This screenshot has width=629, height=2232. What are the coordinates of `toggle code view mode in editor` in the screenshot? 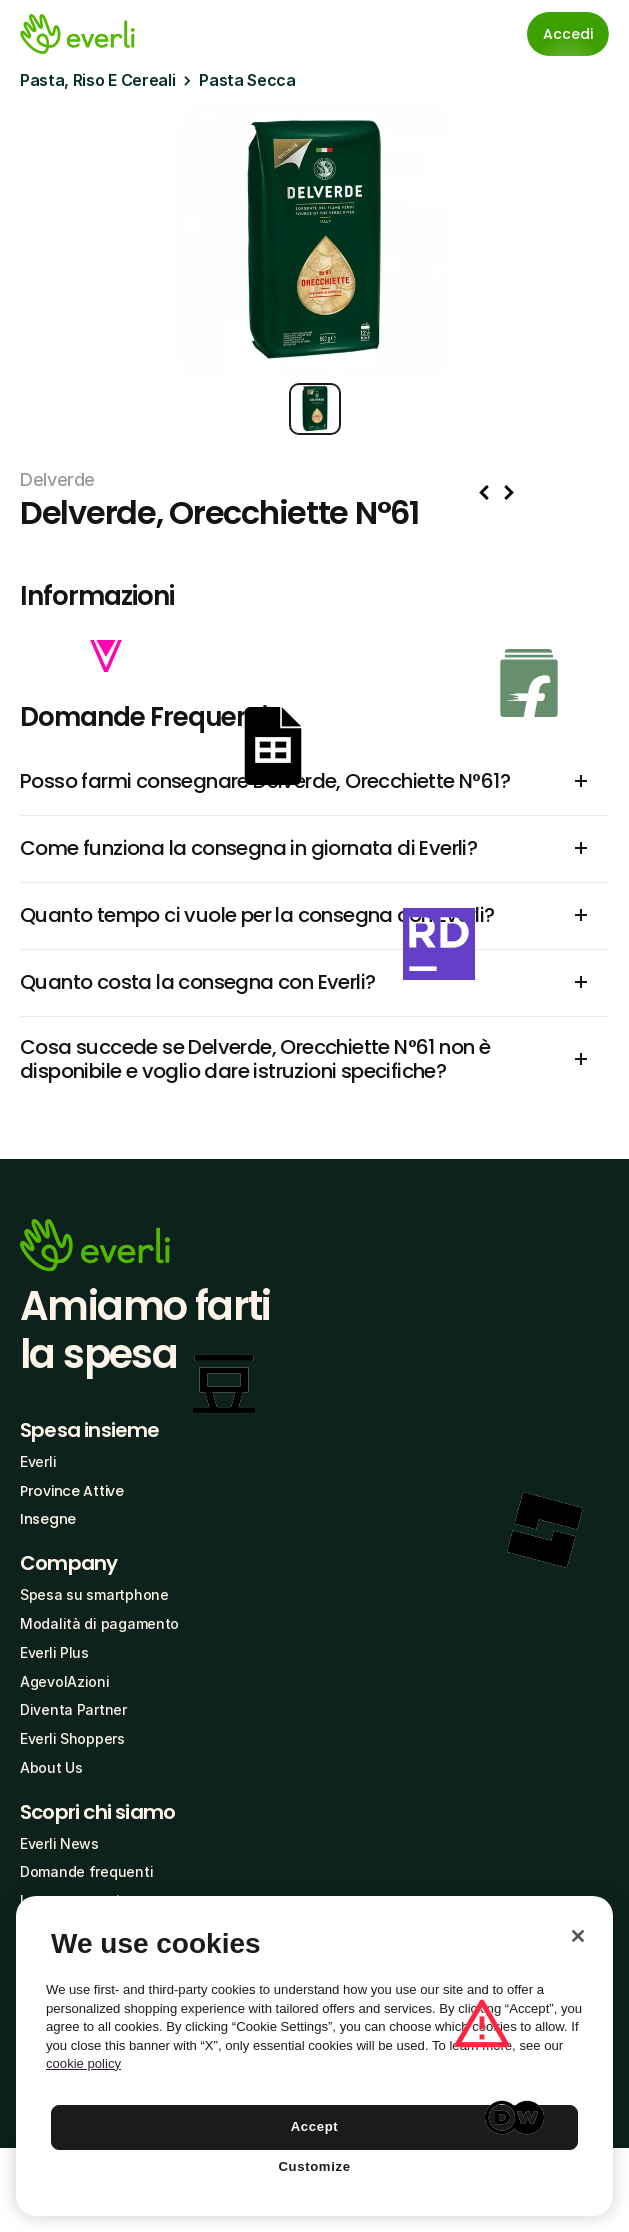 It's located at (496, 492).